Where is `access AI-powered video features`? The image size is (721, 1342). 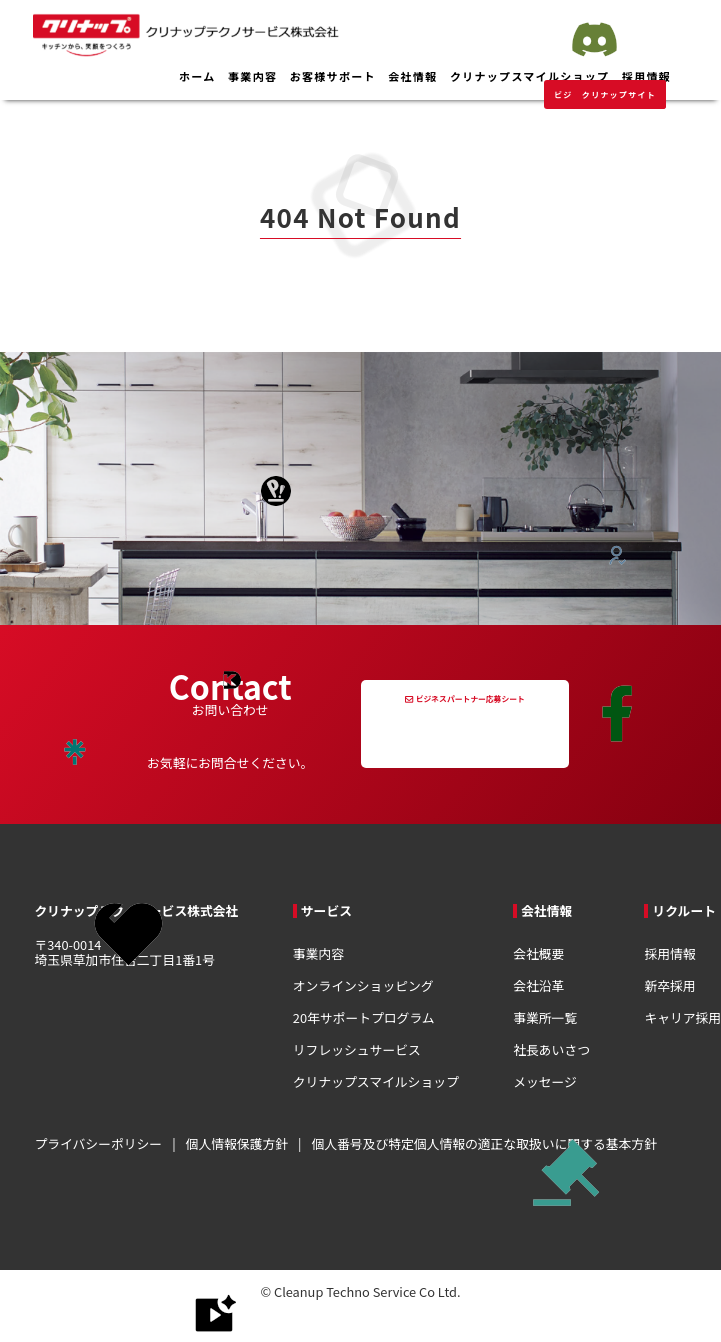 access AI-powered video features is located at coordinates (214, 1315).